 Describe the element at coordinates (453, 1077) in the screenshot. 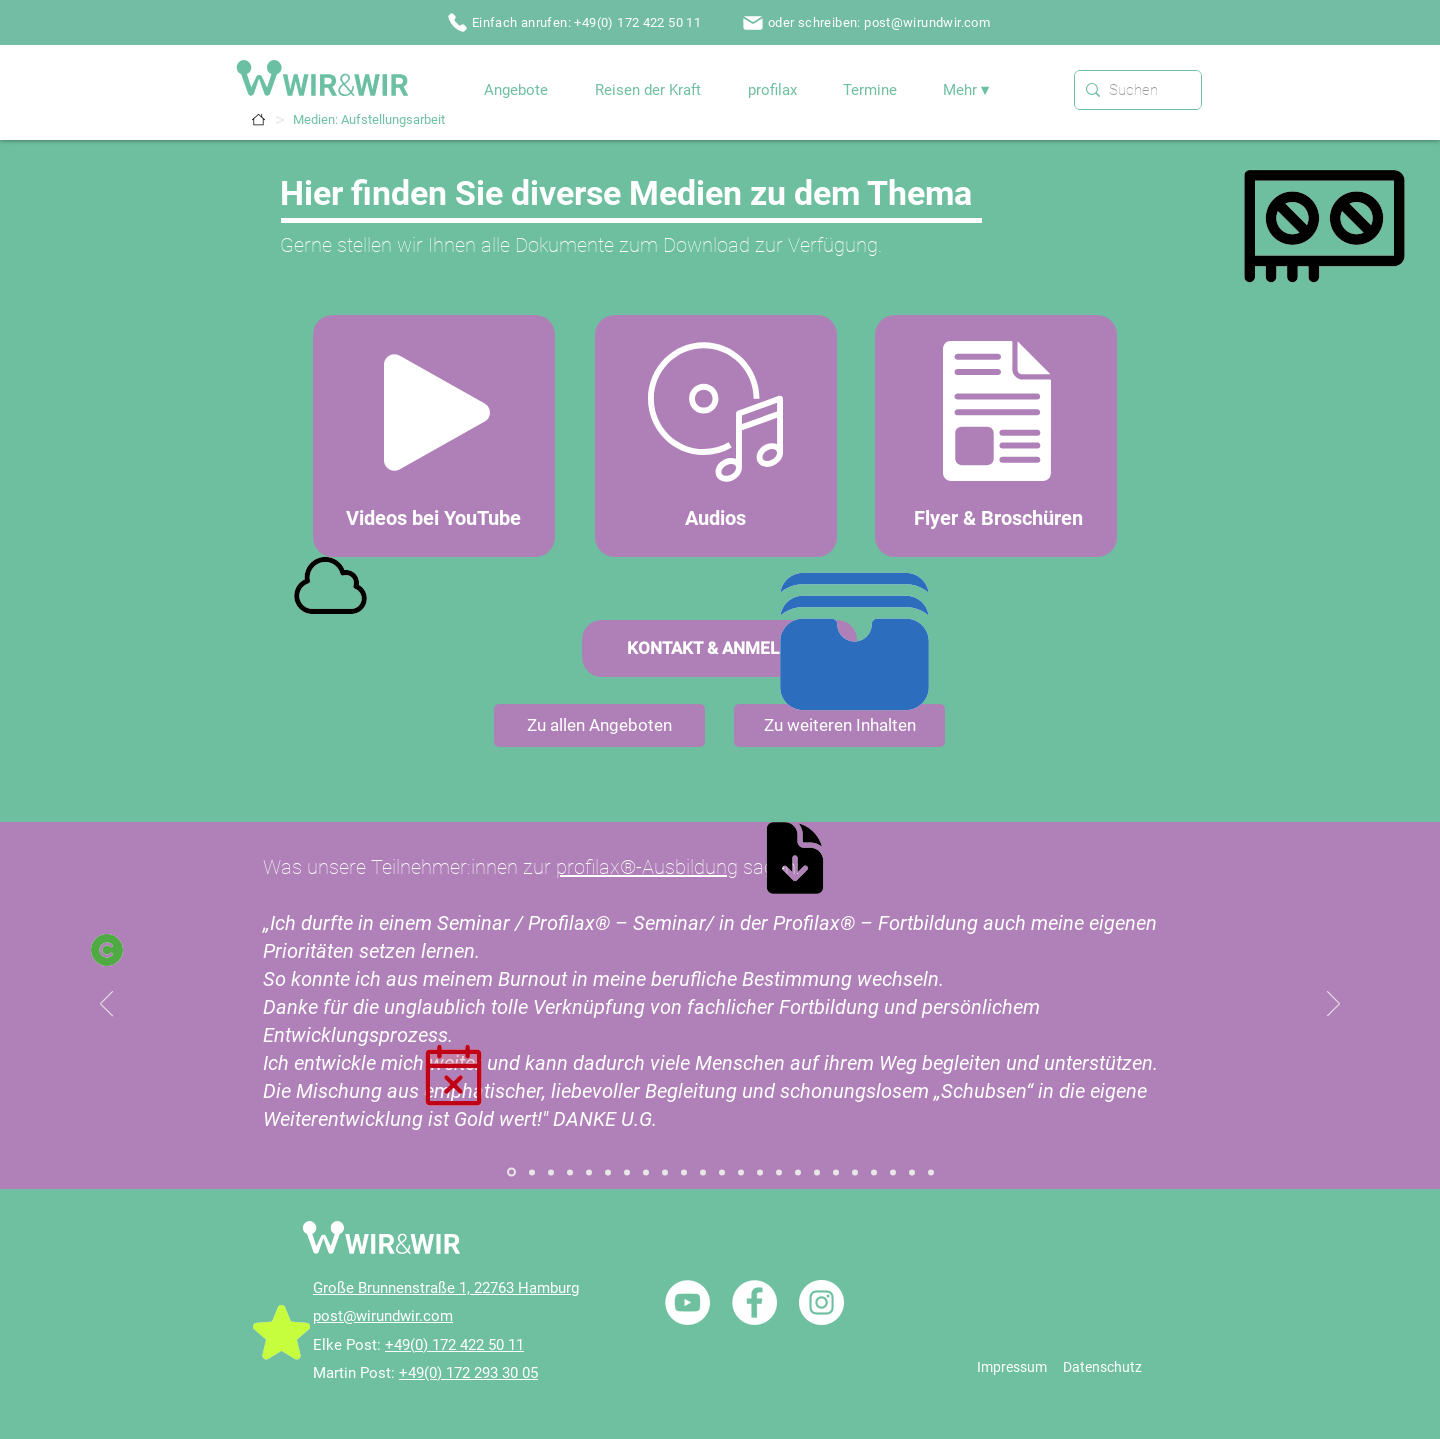

I see `cancel or delete a scheduled event` at that location.